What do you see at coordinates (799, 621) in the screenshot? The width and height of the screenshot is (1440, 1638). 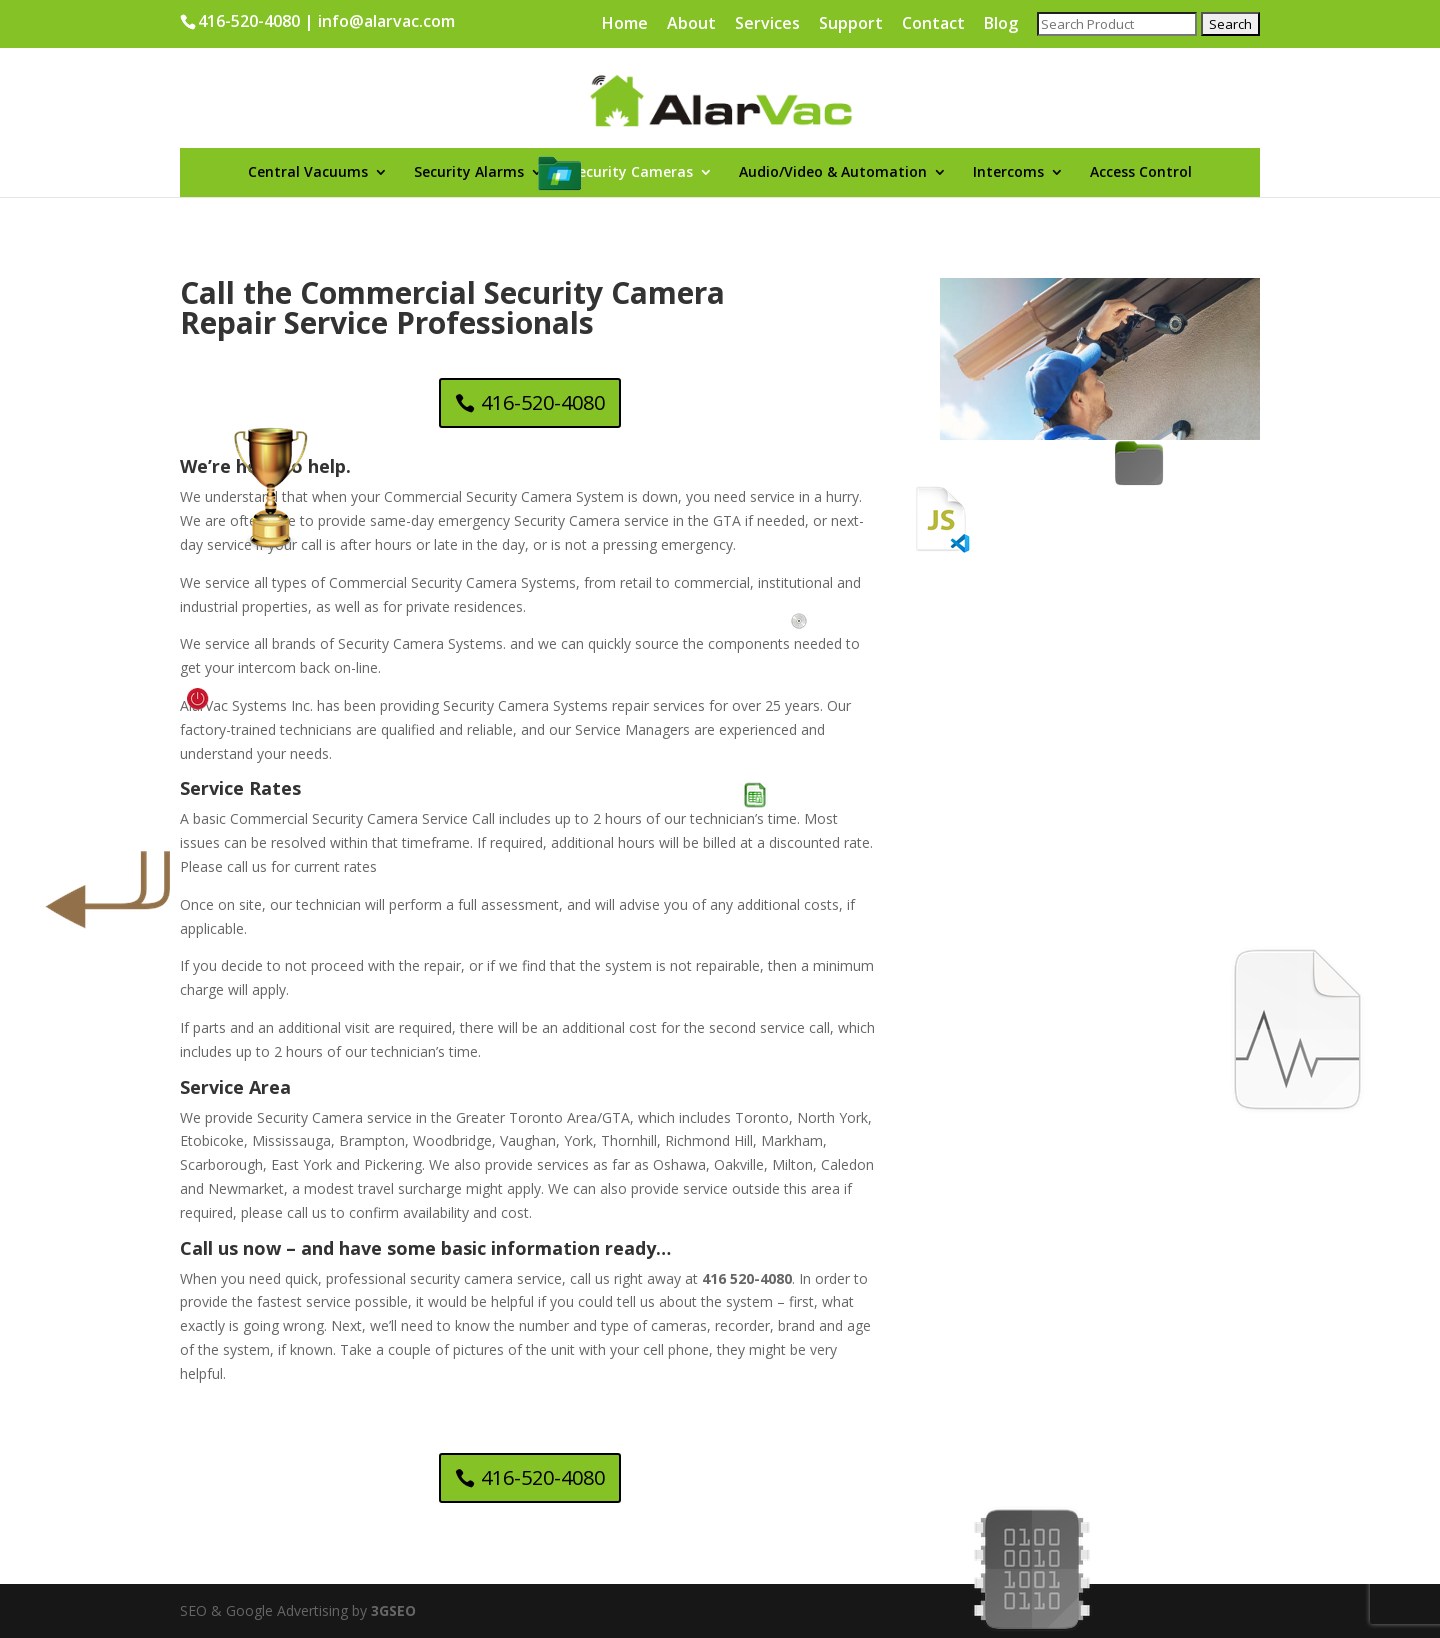 I see `access optical disc drive or CD/DVD media` at bounding box center [799, 621].